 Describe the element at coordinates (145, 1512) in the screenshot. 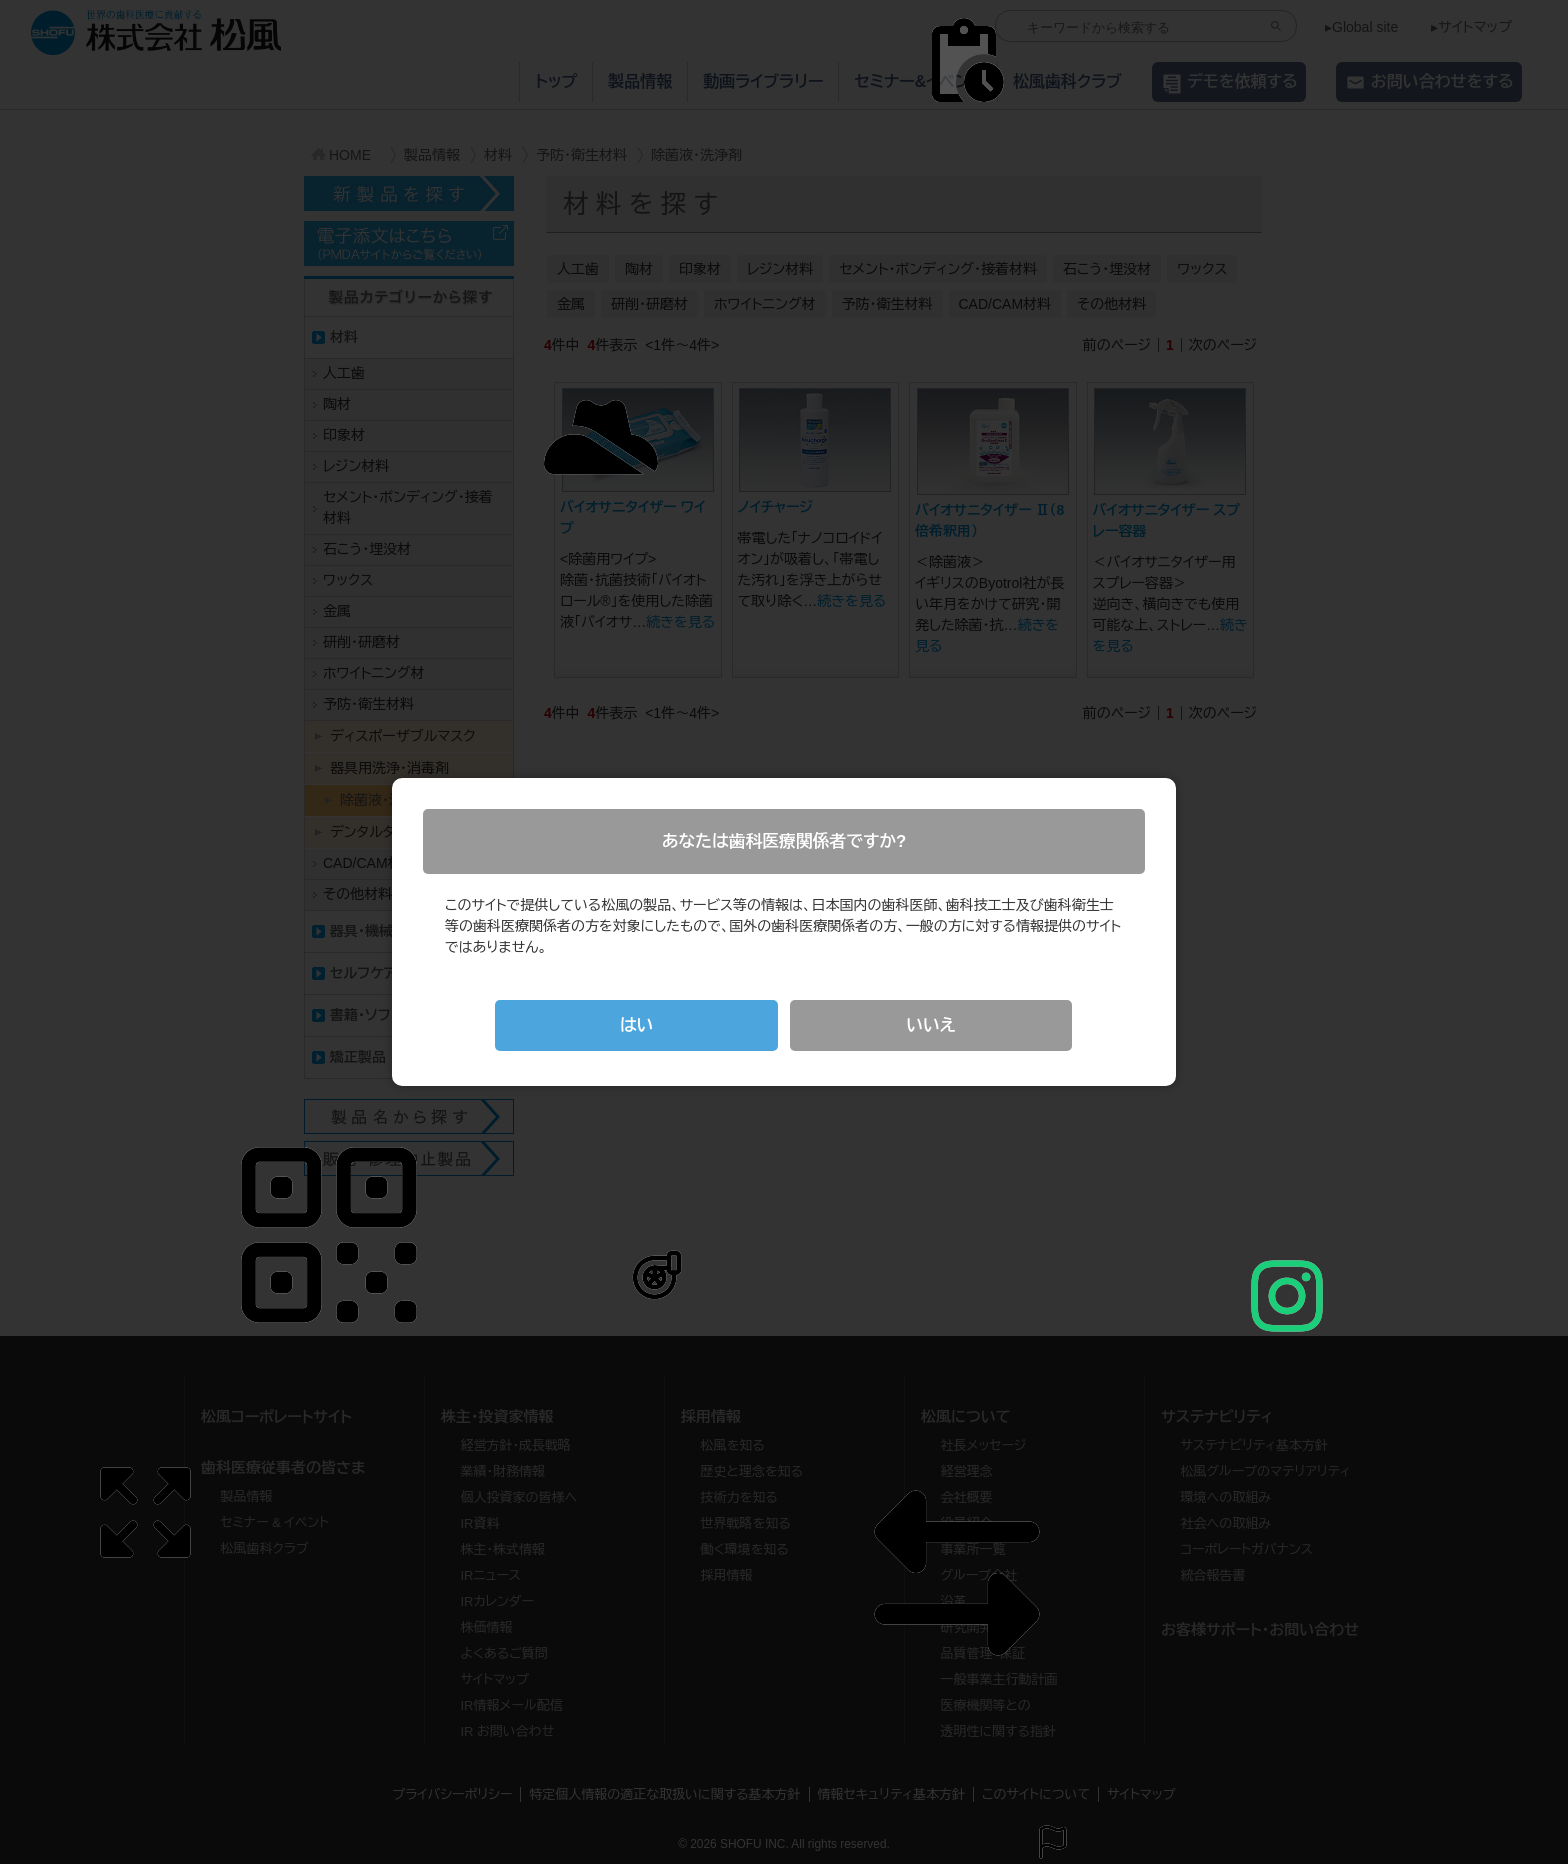

I see `expand to fullscreen mode` at that location.